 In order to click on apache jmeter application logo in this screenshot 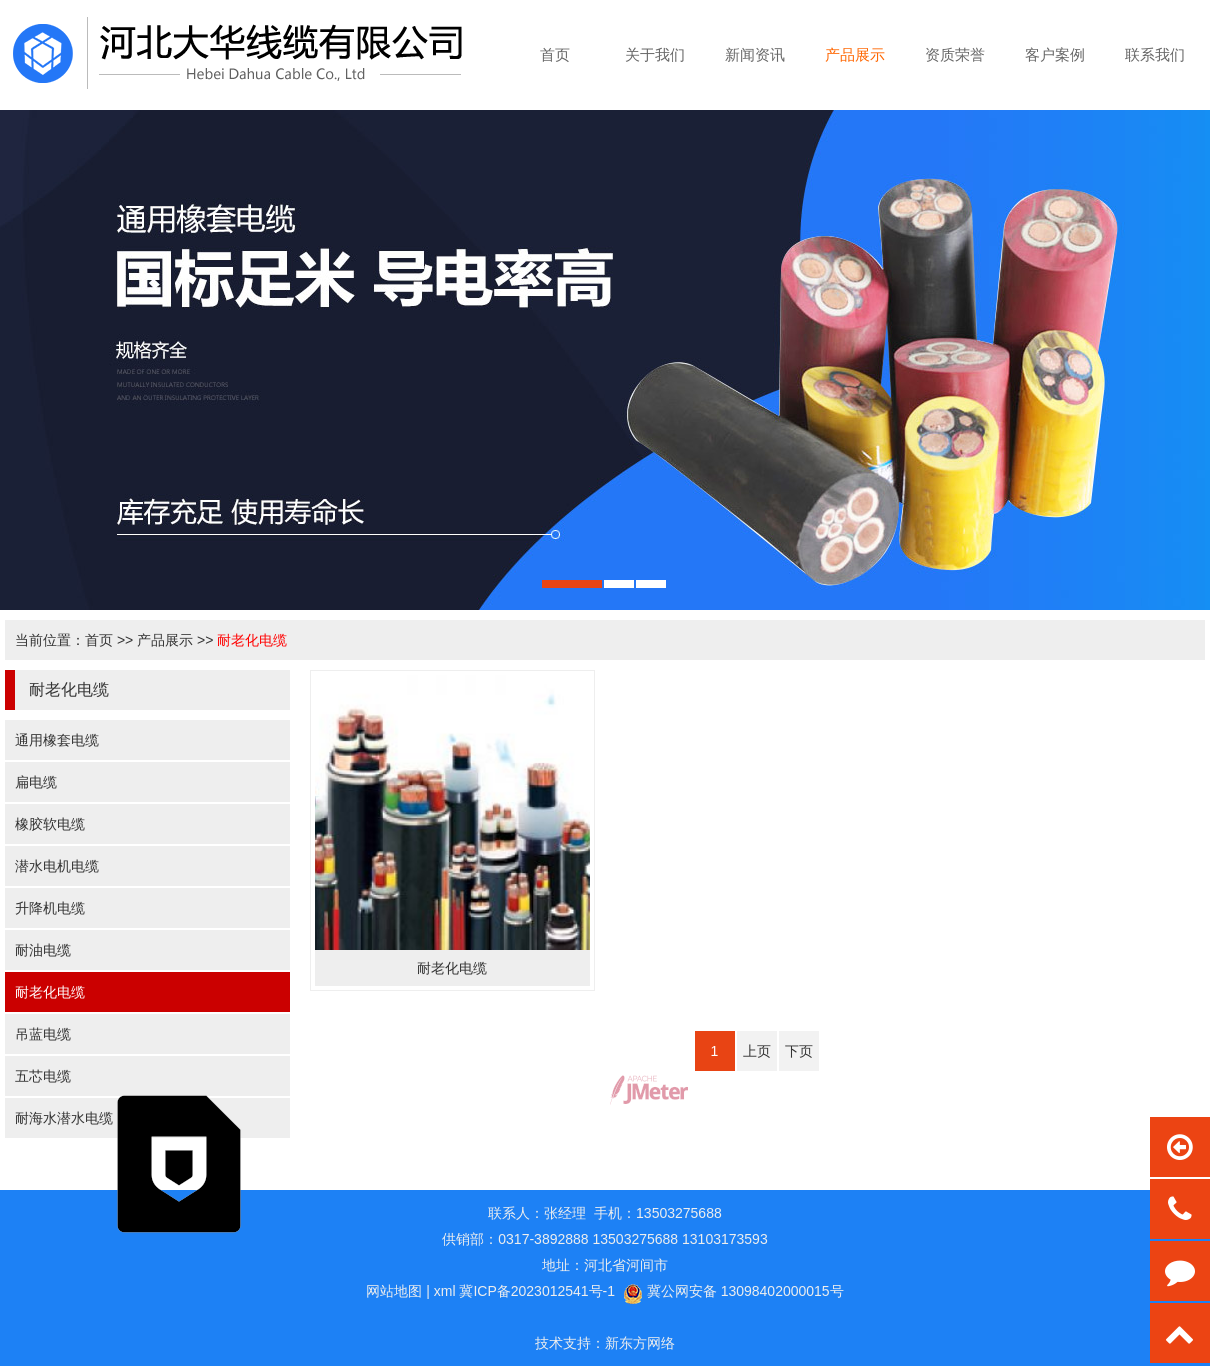, I will do `click(649, 1090)`.